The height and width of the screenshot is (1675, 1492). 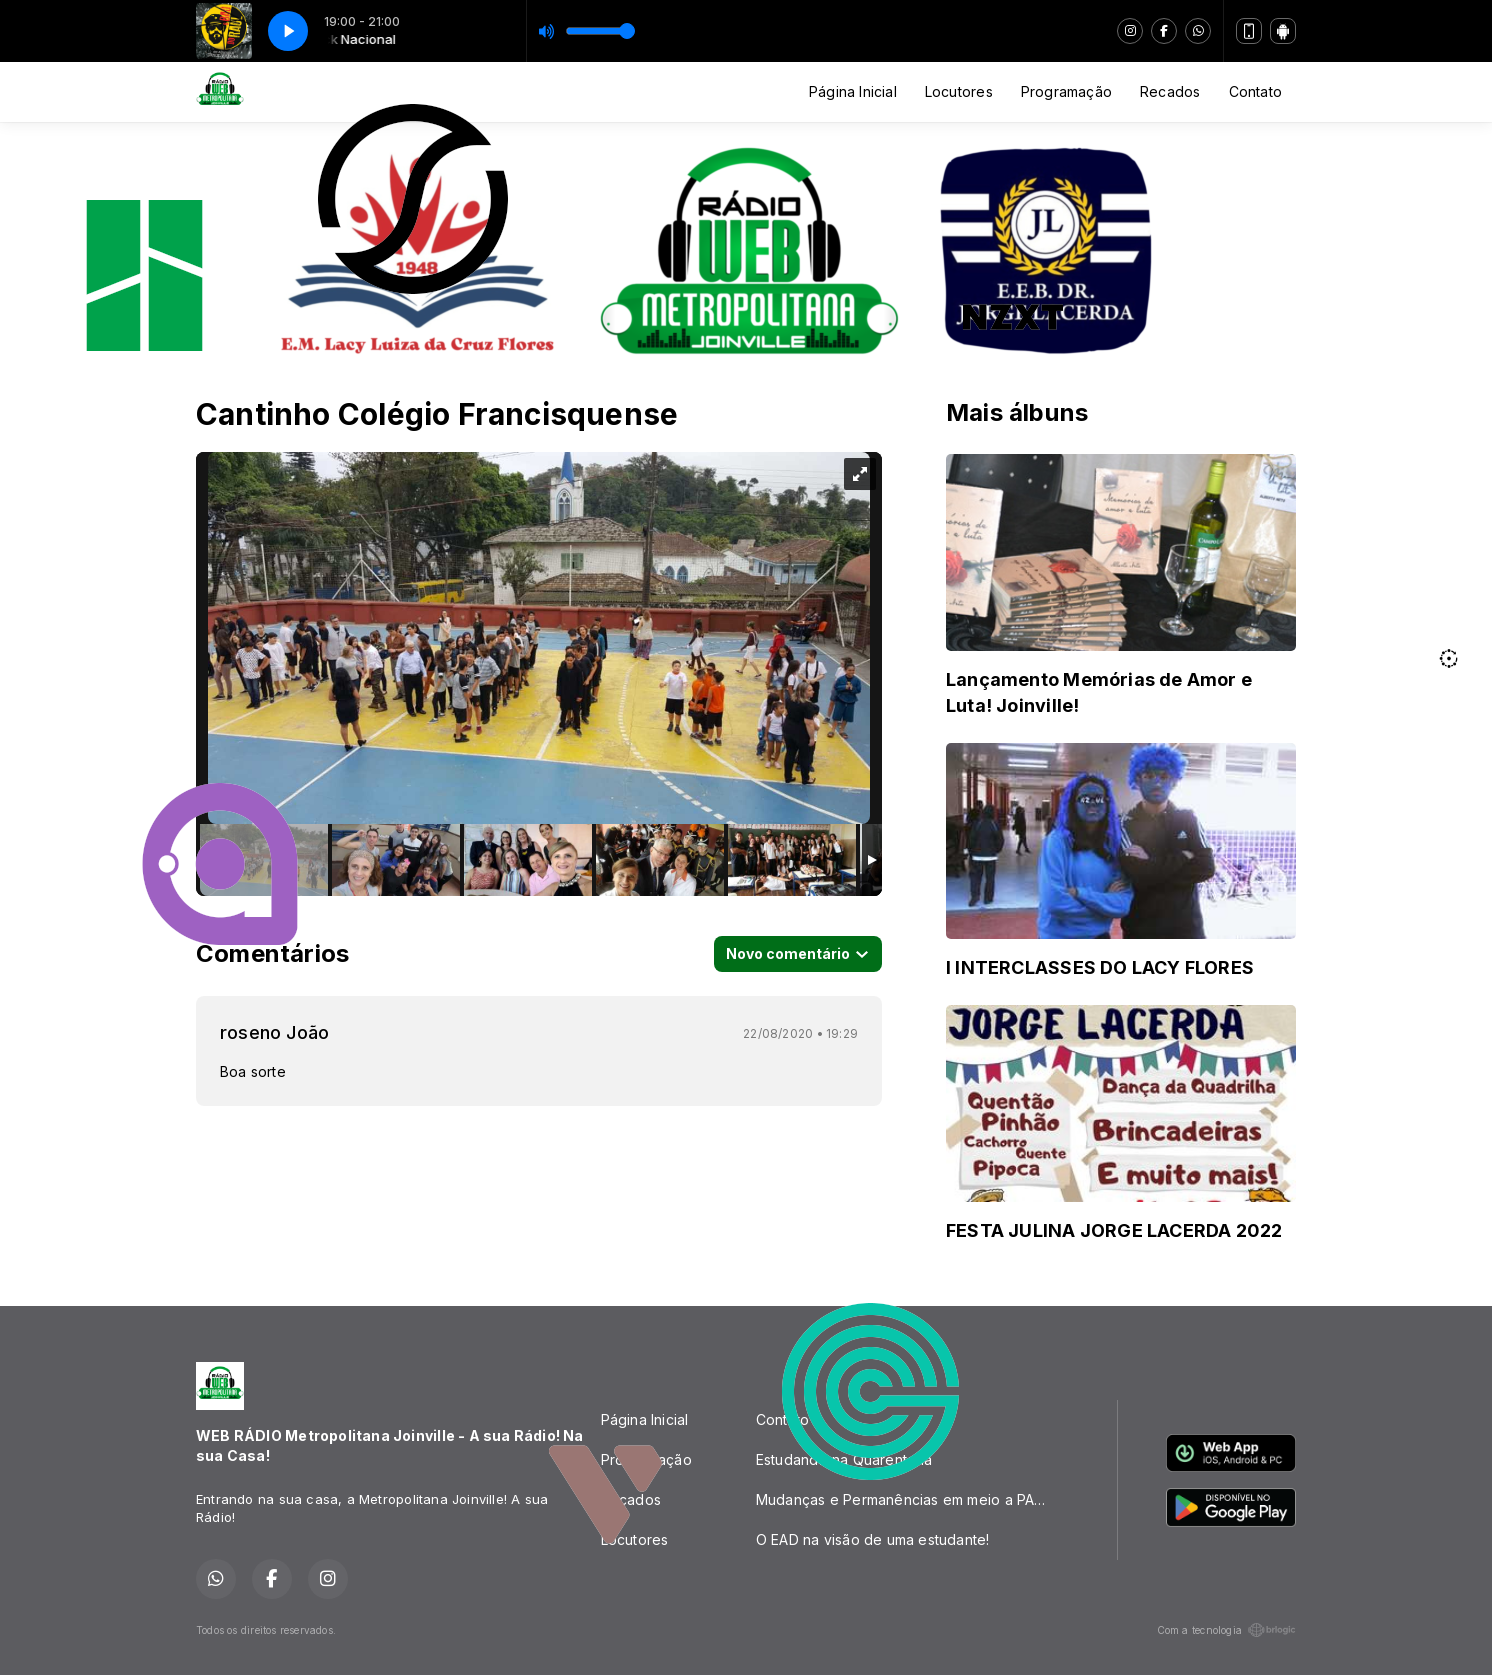 I want to click on open the OneStream app, so click(x=413, y=199).